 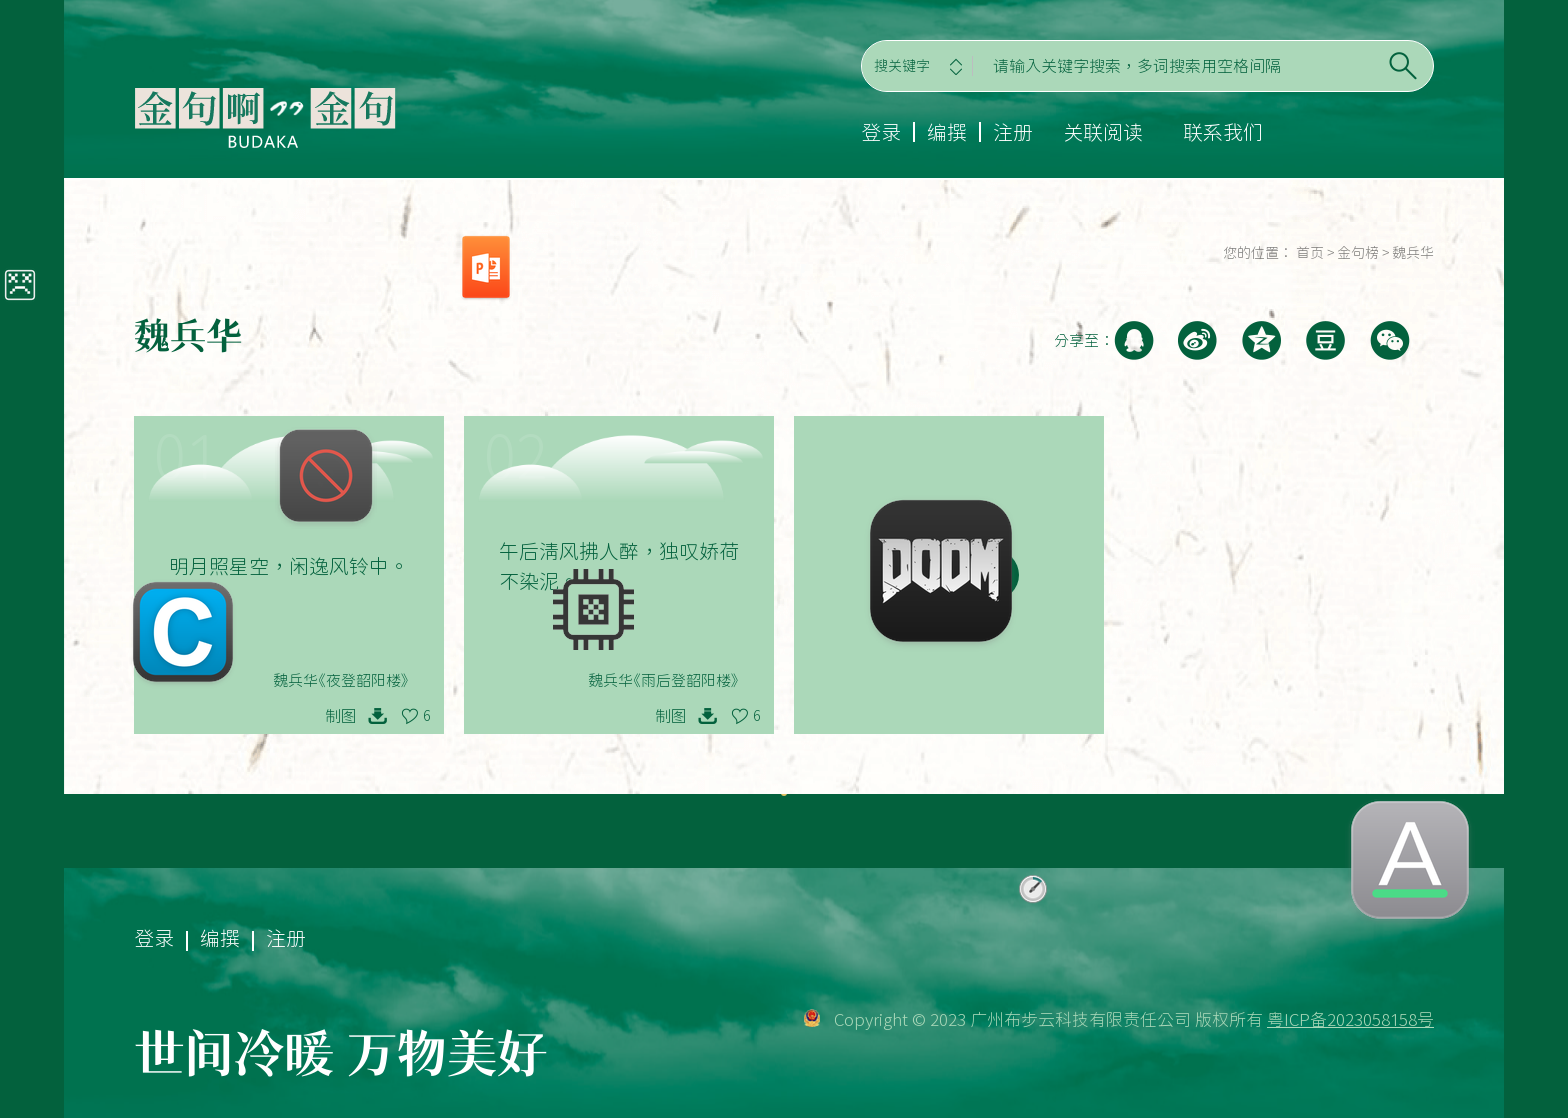 What do you see at coordinates (20, 285) in the screenshot?
I see `system crash or error report notification` at bounding box center [20, 285].